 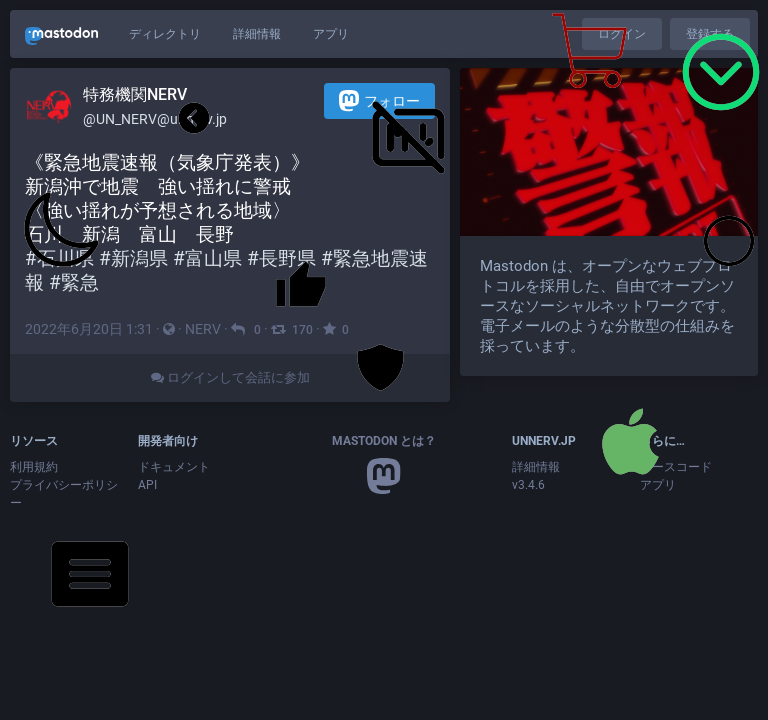 What do you see at coordinates (630, 441) in the screenshot?
I see `sign in with Apple` at bounding box center [630, 441].